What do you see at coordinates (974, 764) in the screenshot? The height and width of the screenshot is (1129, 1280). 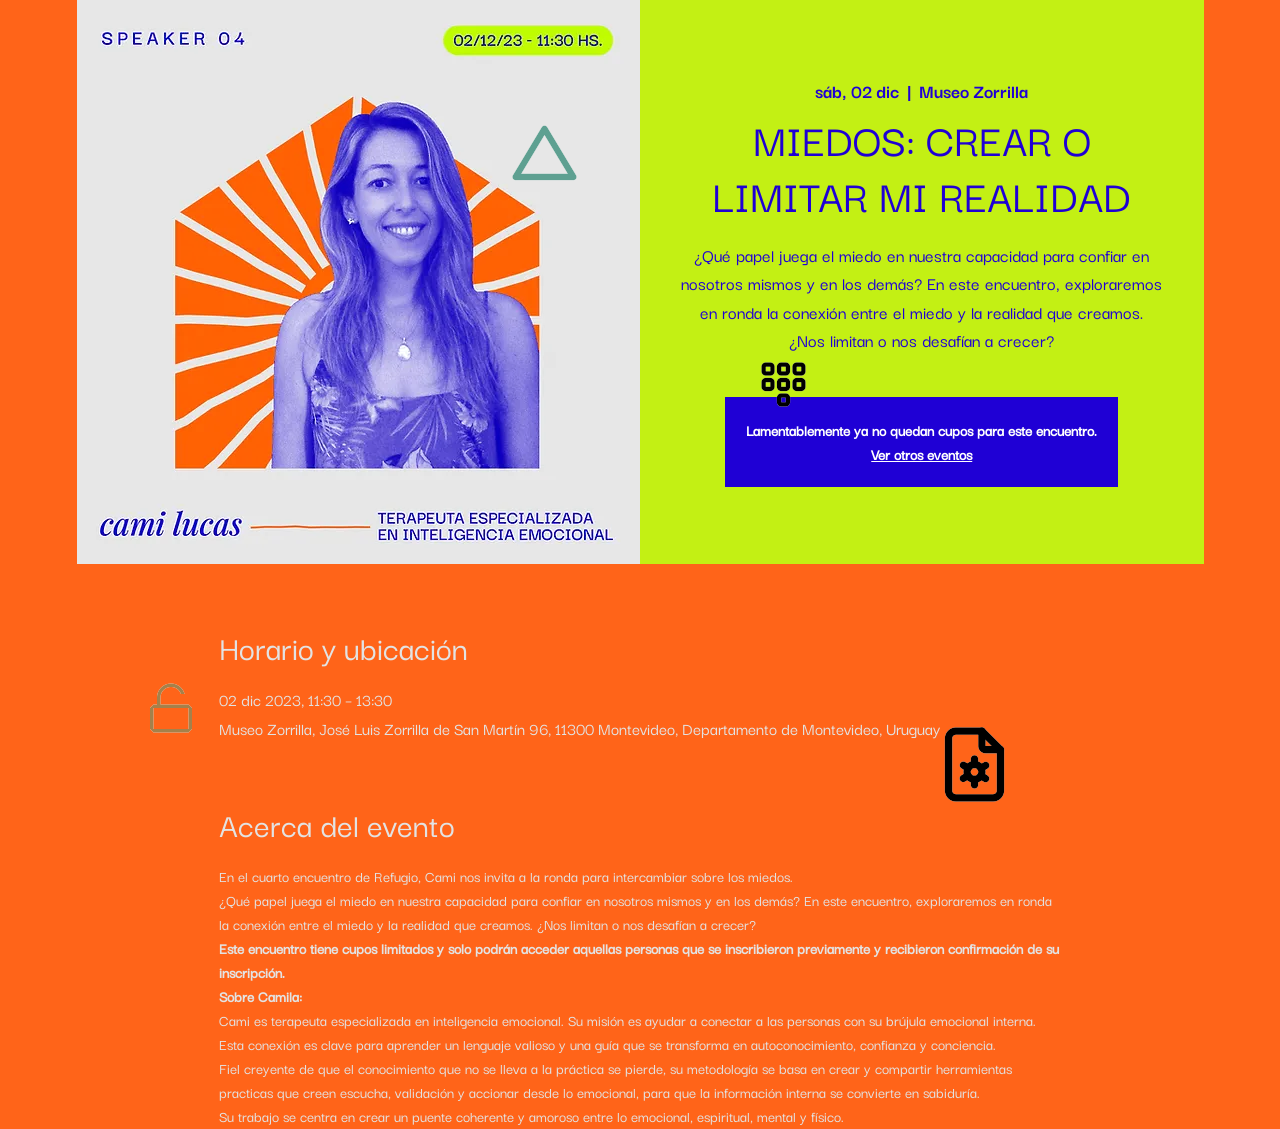 I see `access file settings or preferences` at bounding box center [974, 764].